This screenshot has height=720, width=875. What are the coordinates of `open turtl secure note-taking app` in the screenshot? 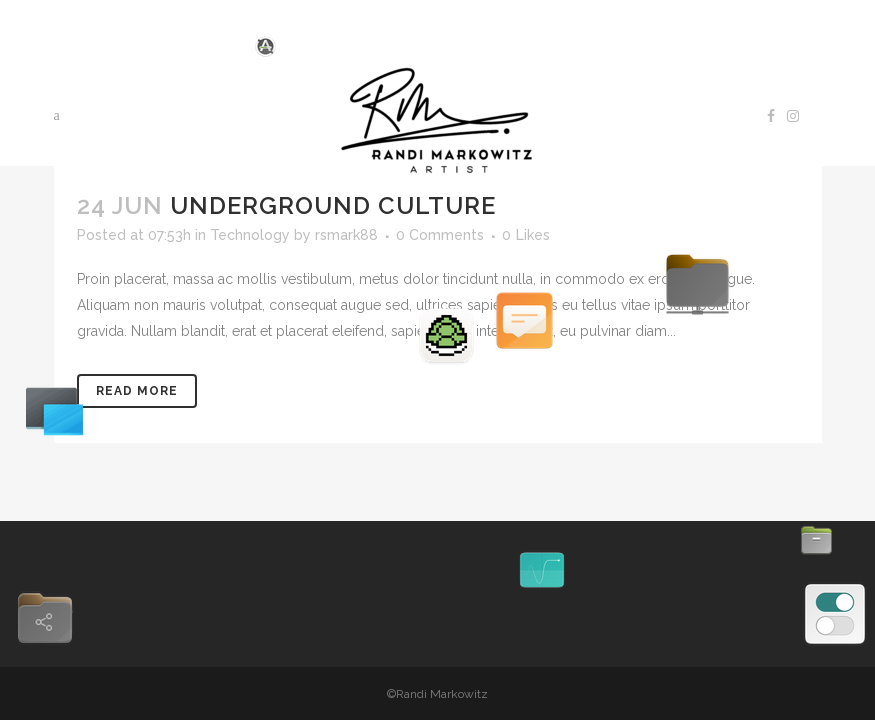 It's located at (446, 335).